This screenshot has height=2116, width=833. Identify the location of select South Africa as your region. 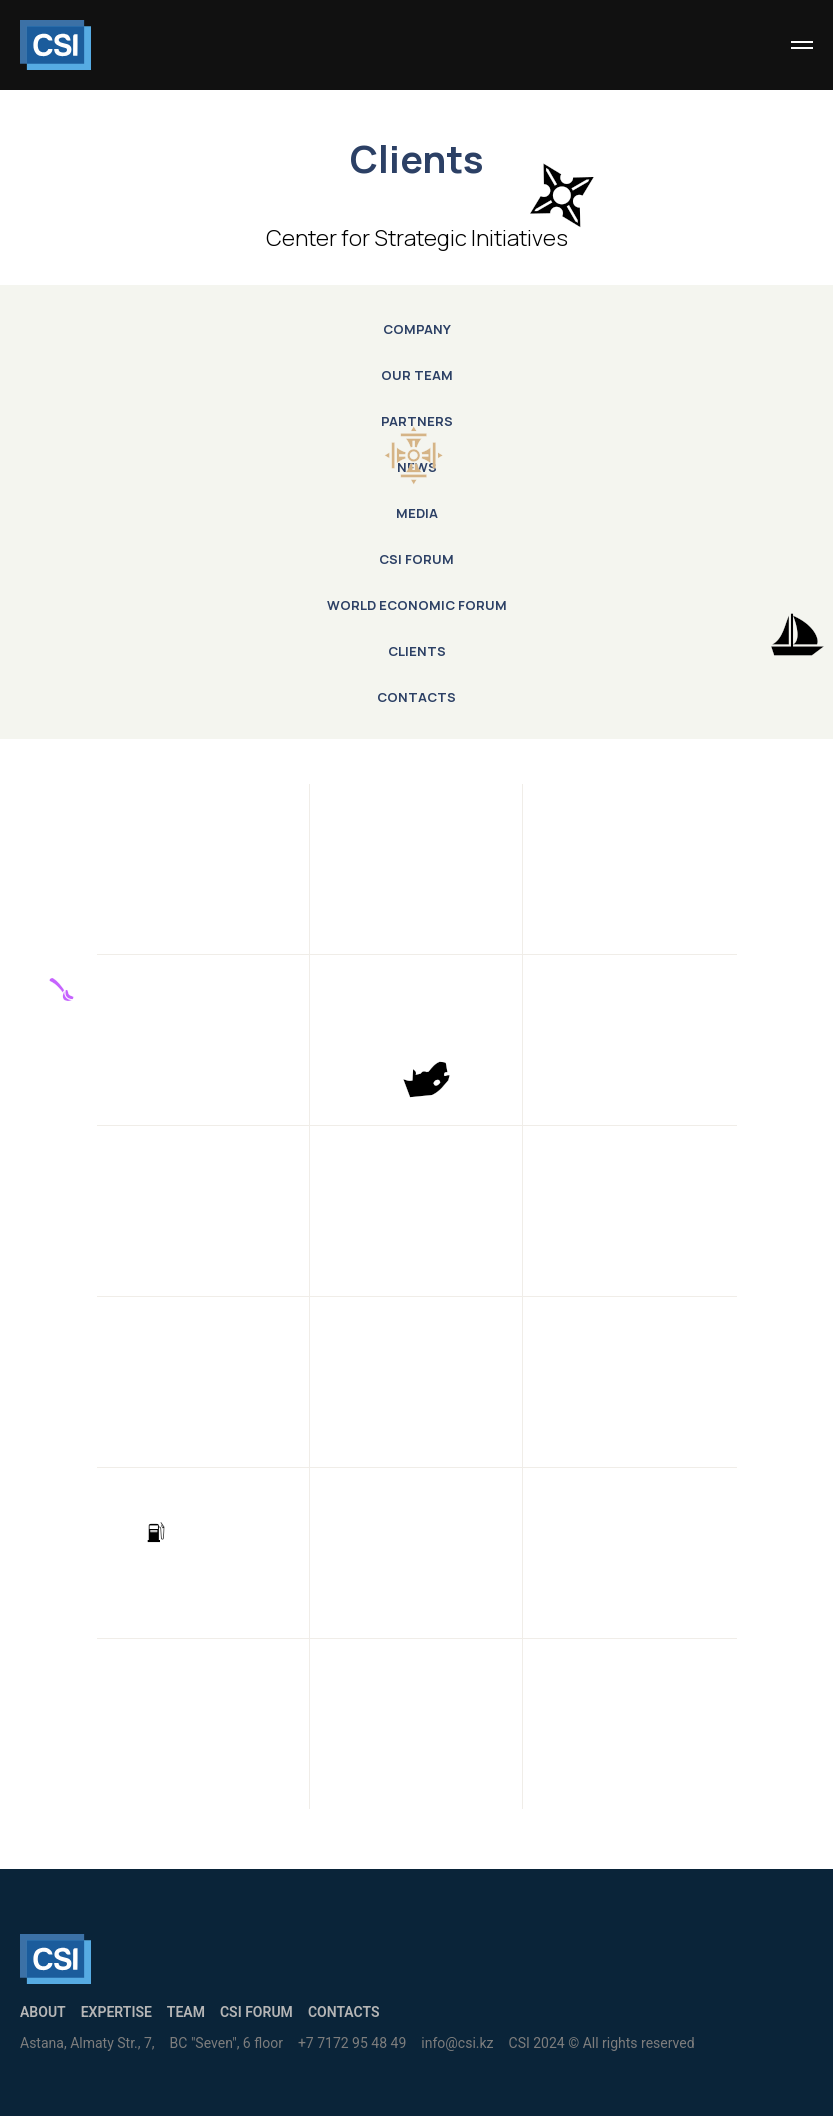
(426, 1079).